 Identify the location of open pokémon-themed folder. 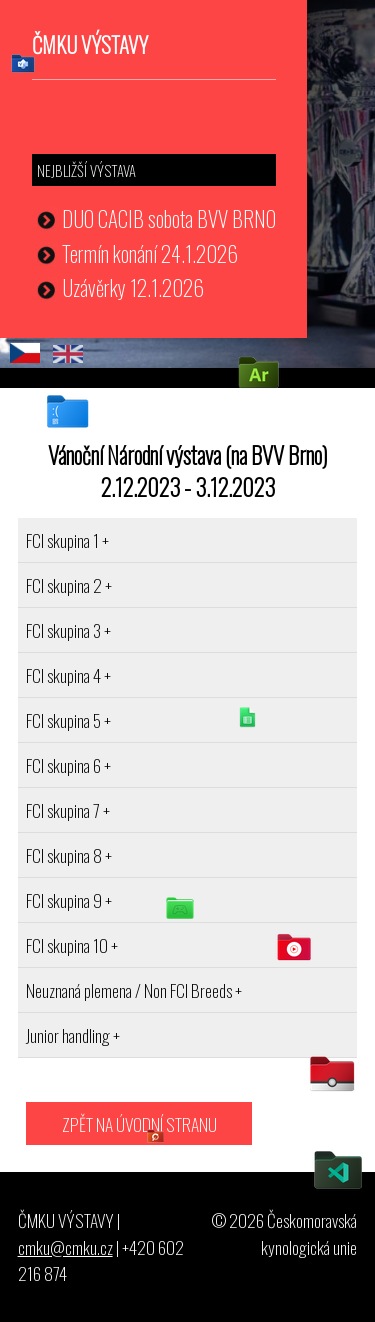
(332, 1075).